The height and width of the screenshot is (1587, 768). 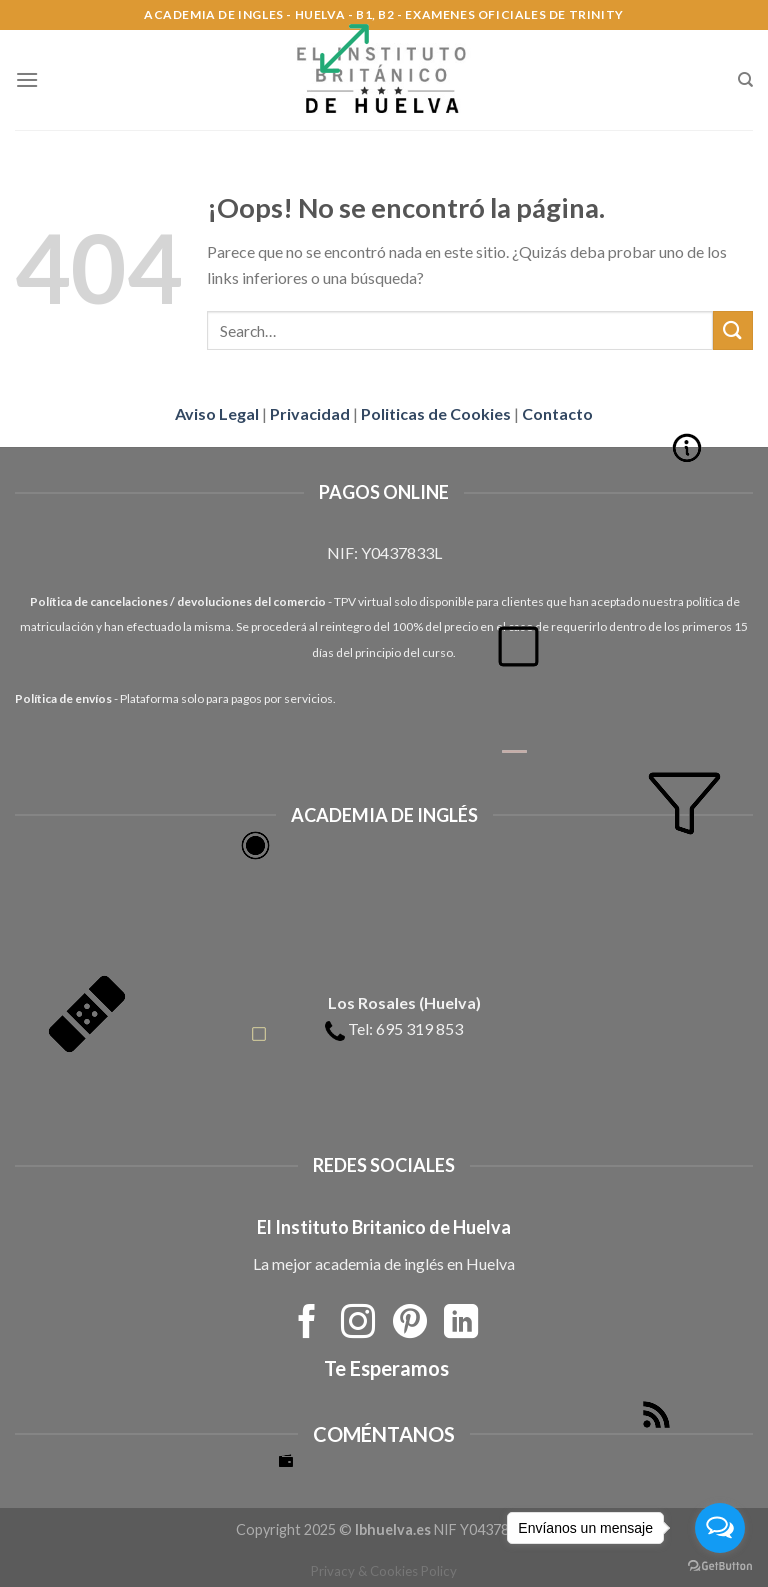 I want to click on filter or sort content, so click(x=684, y=803).